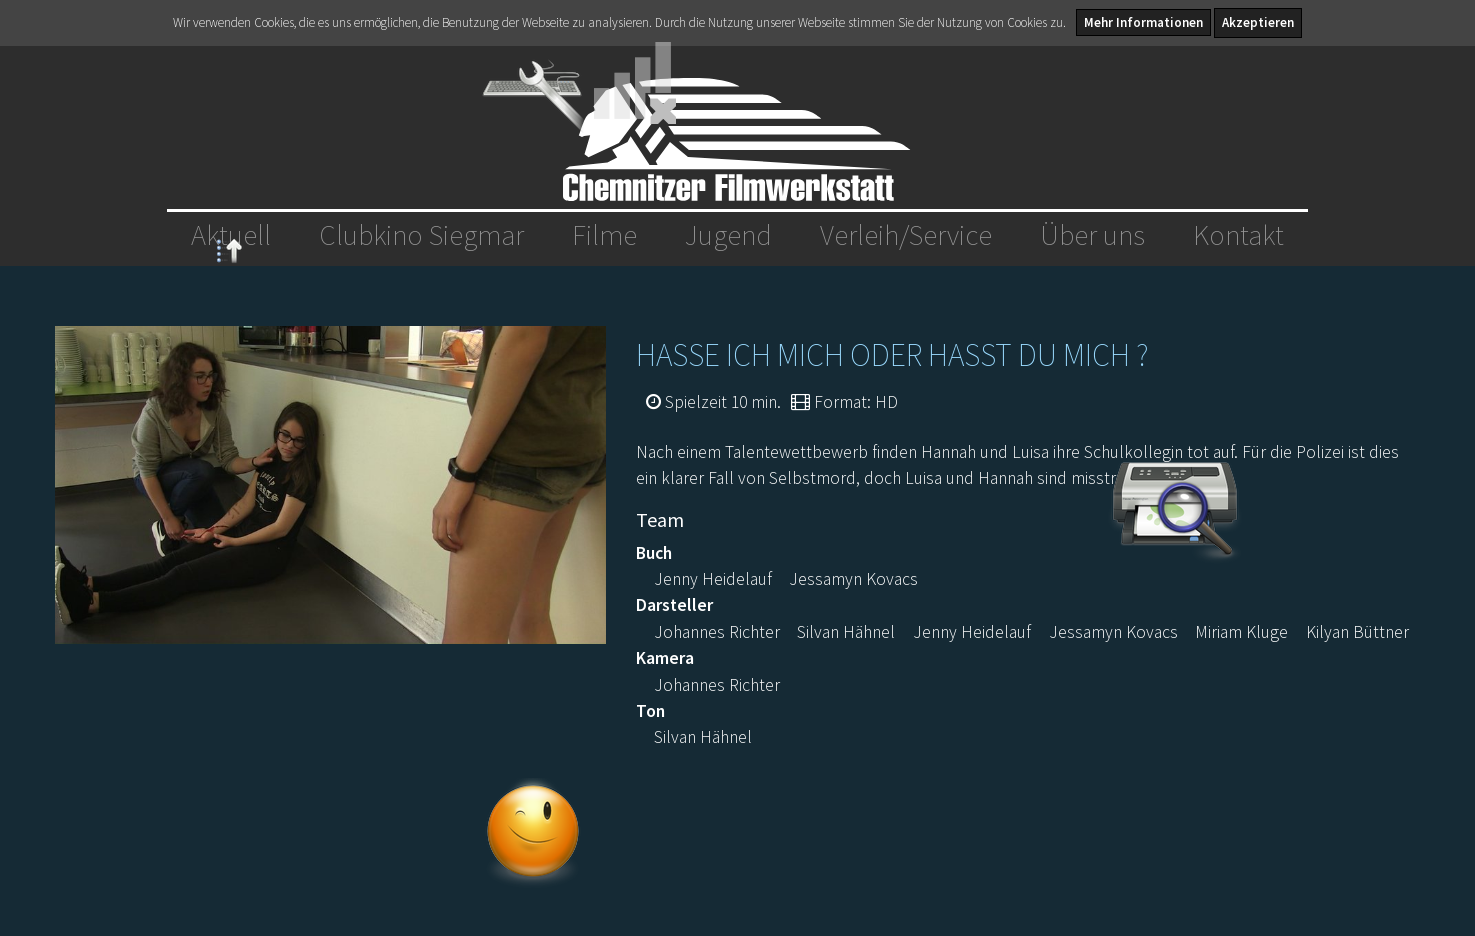 This screenshot has width=1475, height=936. Describe the element at coordinates (533, 835) in the screenshot. I see `insert a wink emoji into your message` at that location.